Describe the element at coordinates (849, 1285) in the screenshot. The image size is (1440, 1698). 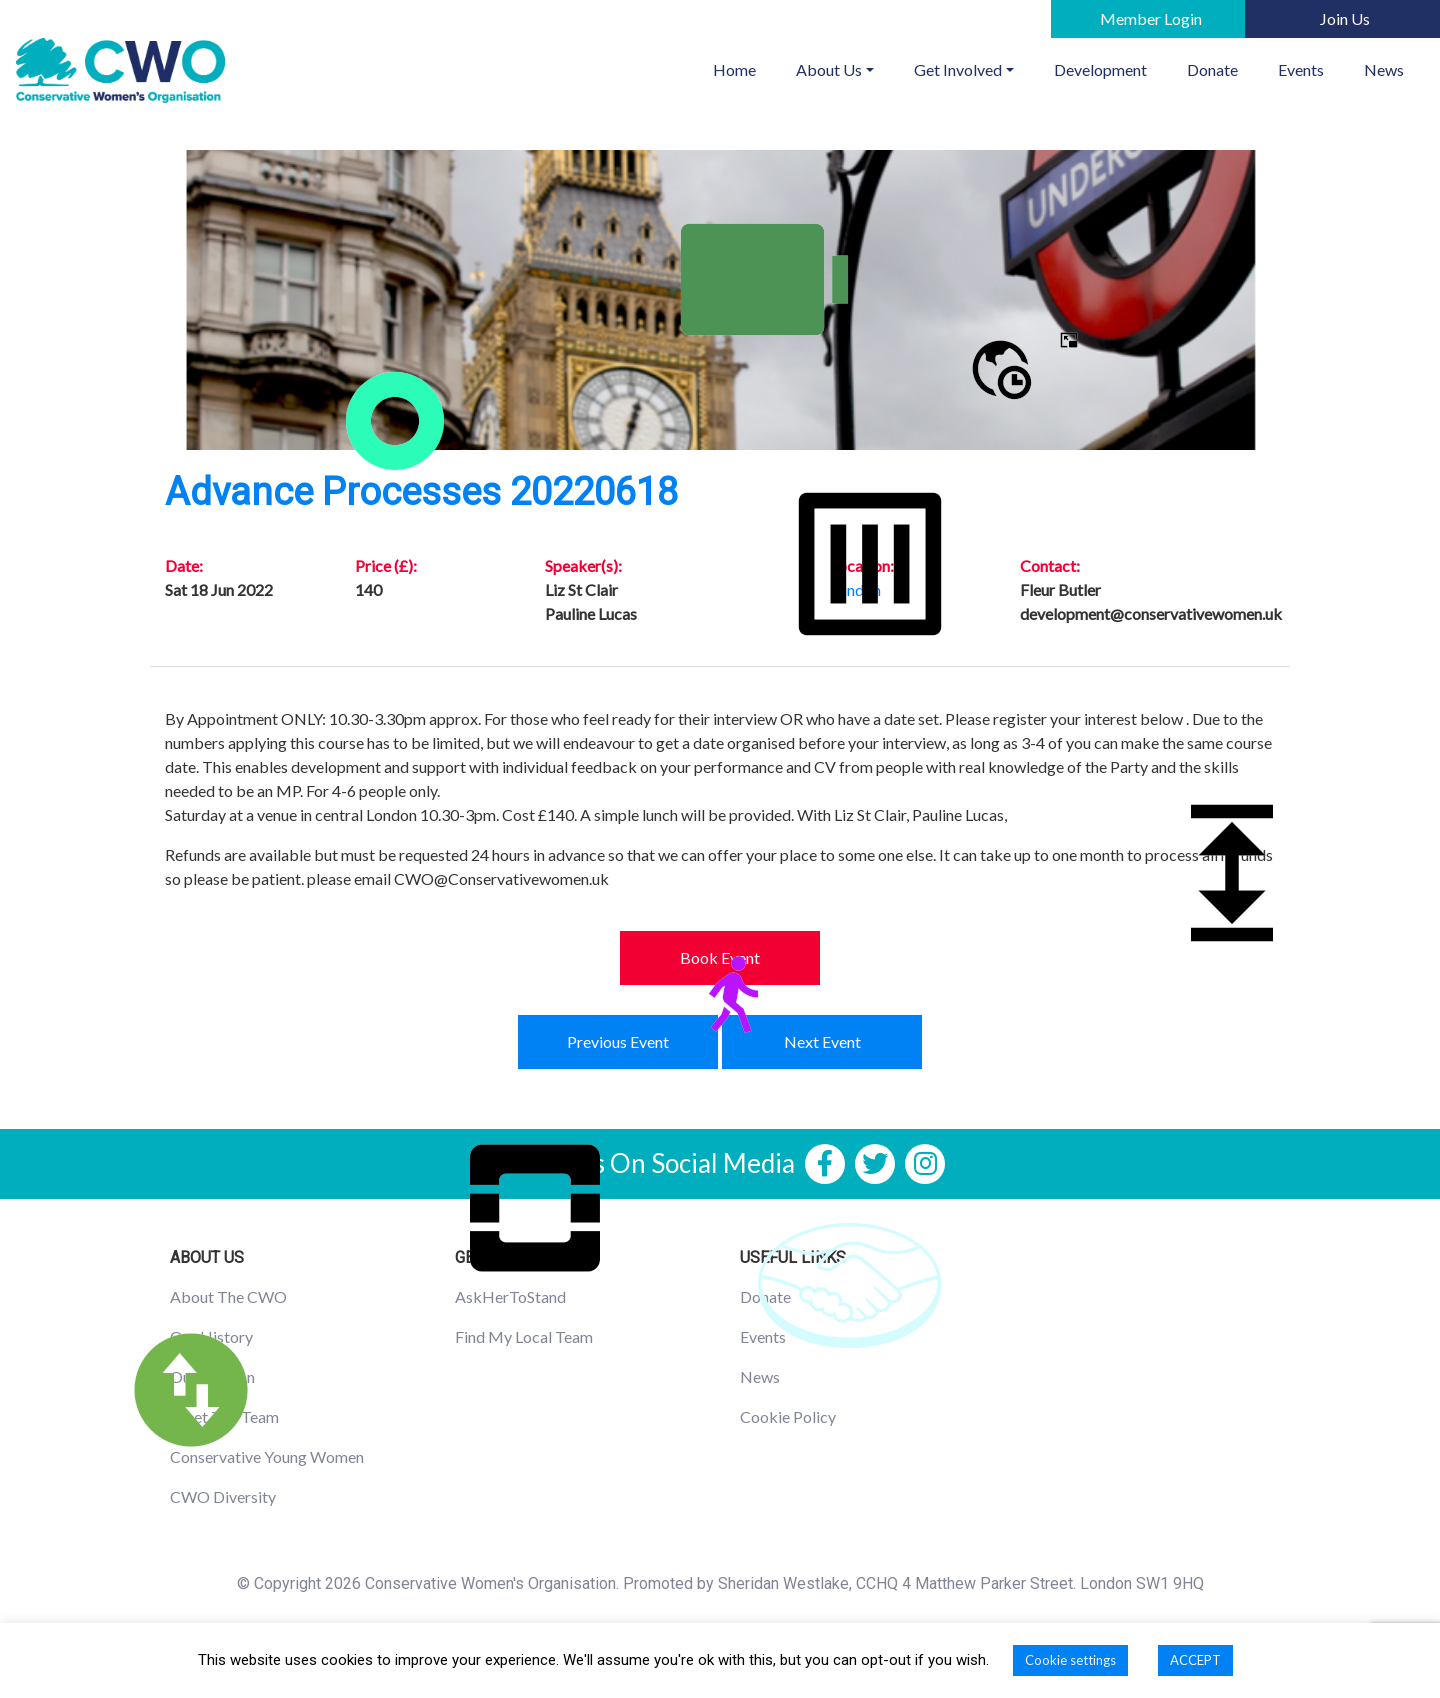
I see `pay with mercado pago` at that location.